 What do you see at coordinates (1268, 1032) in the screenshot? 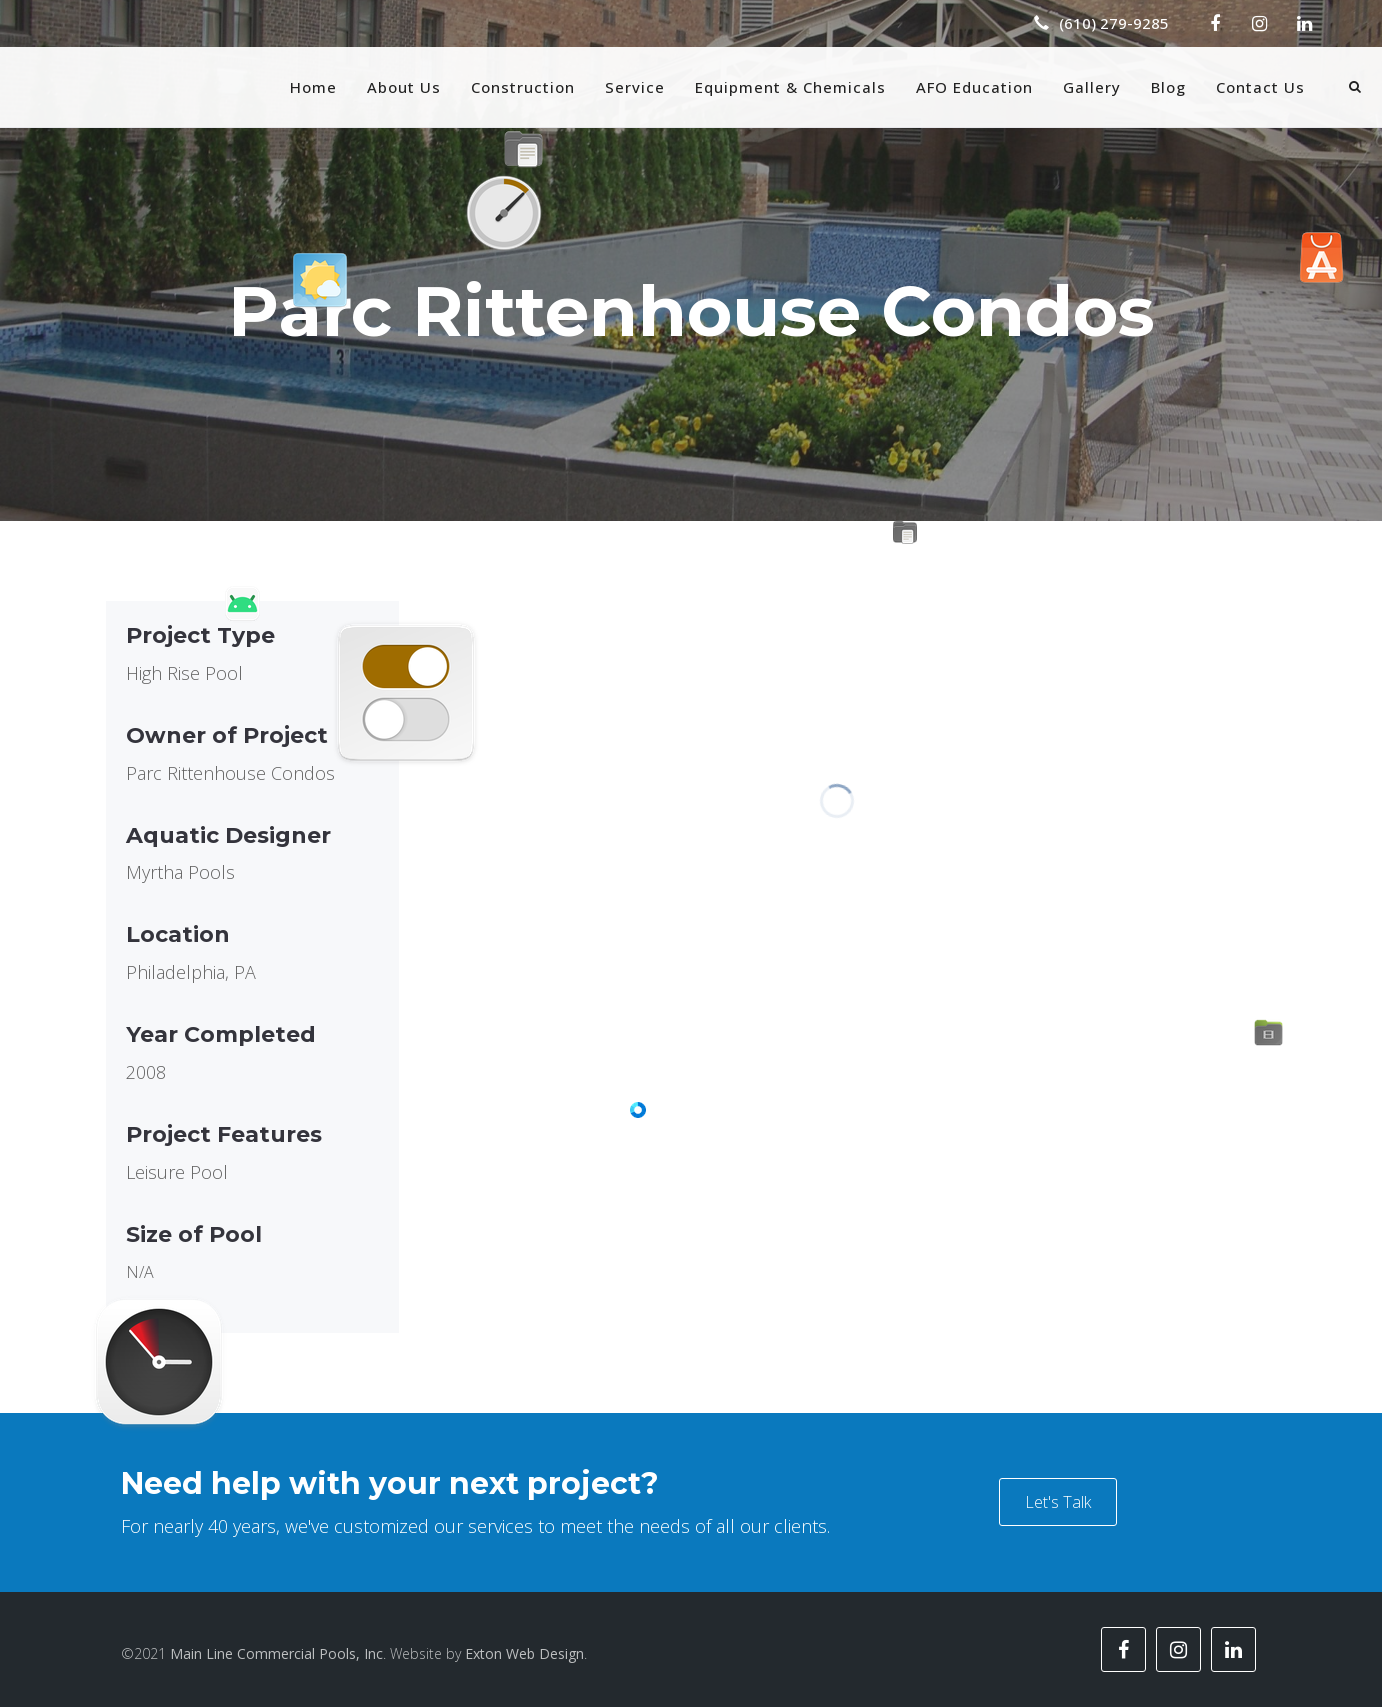
I see `open your videos folder` at bounding box center [1268, 1032].